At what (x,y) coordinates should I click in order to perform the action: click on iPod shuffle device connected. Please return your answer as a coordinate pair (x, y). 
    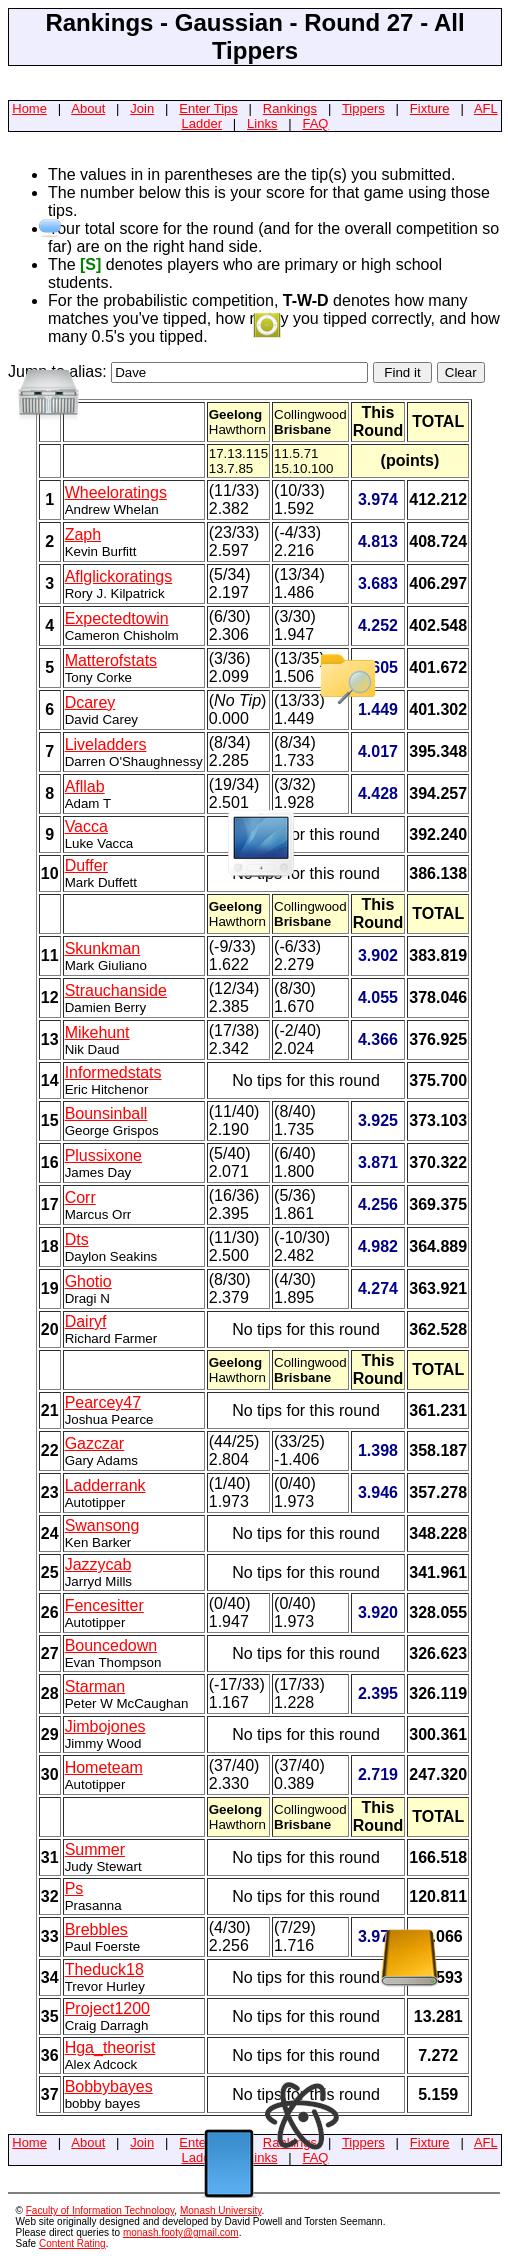
    Looking at the image, I should click on (267, 325).